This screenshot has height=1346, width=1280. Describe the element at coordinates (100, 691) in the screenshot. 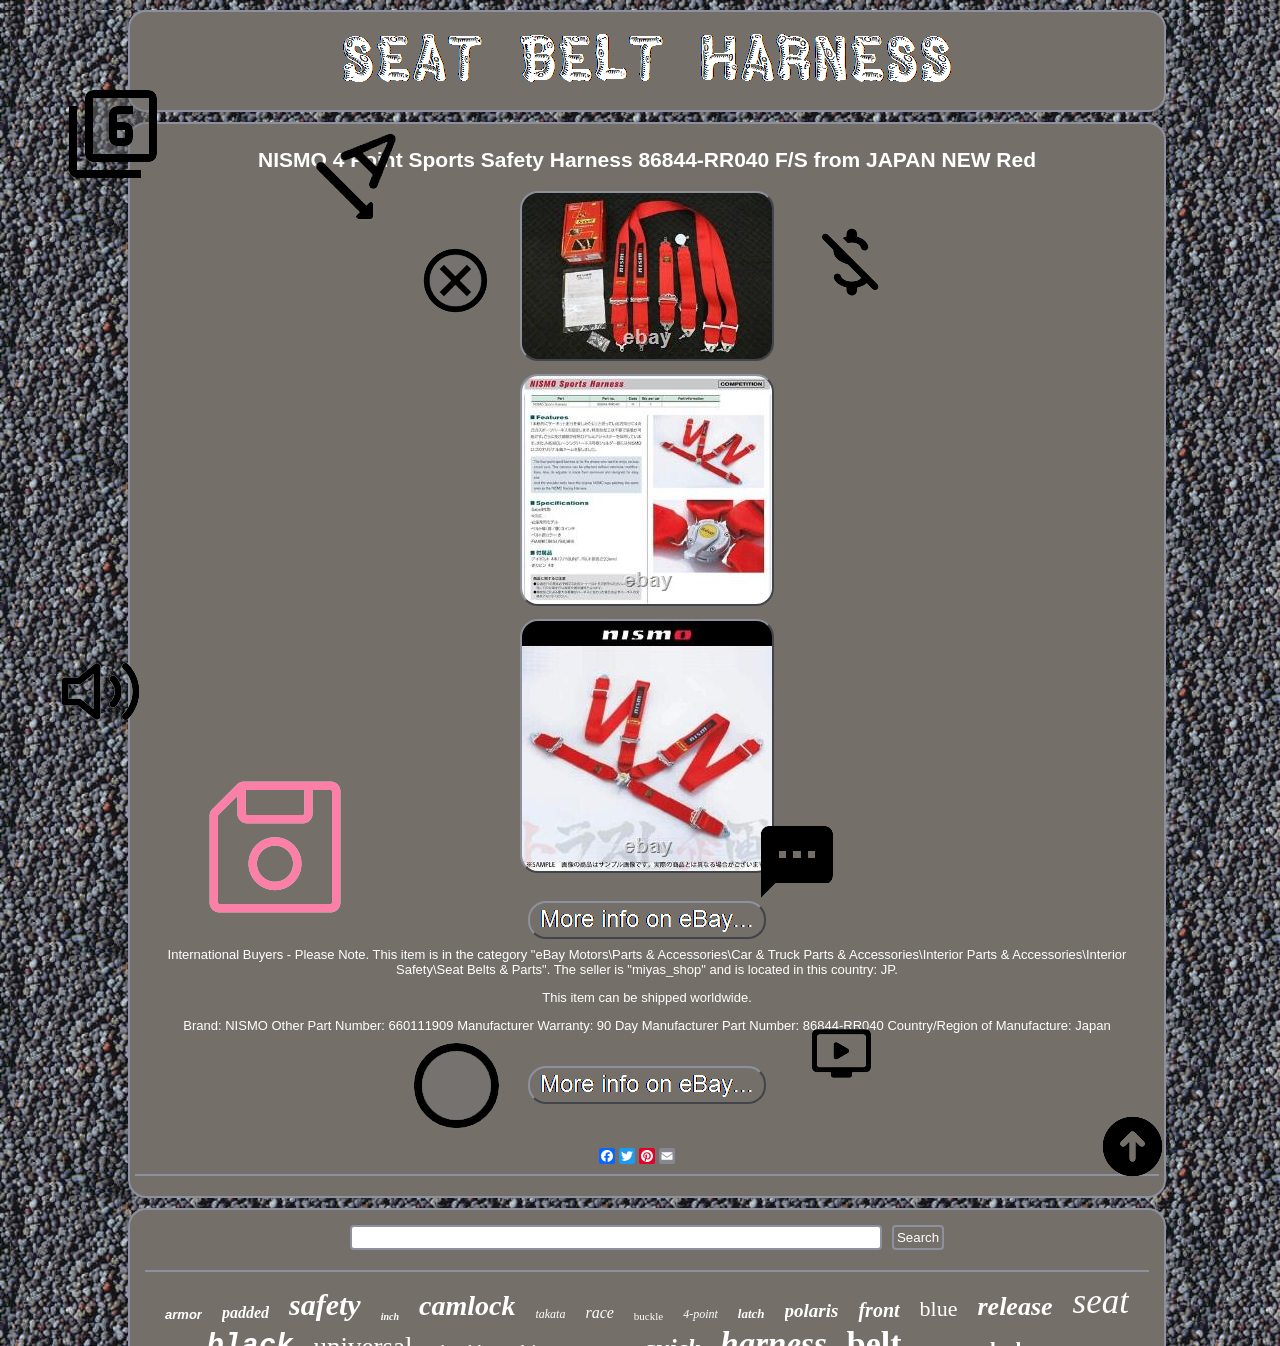

I see `adjust audio volume` at that location.